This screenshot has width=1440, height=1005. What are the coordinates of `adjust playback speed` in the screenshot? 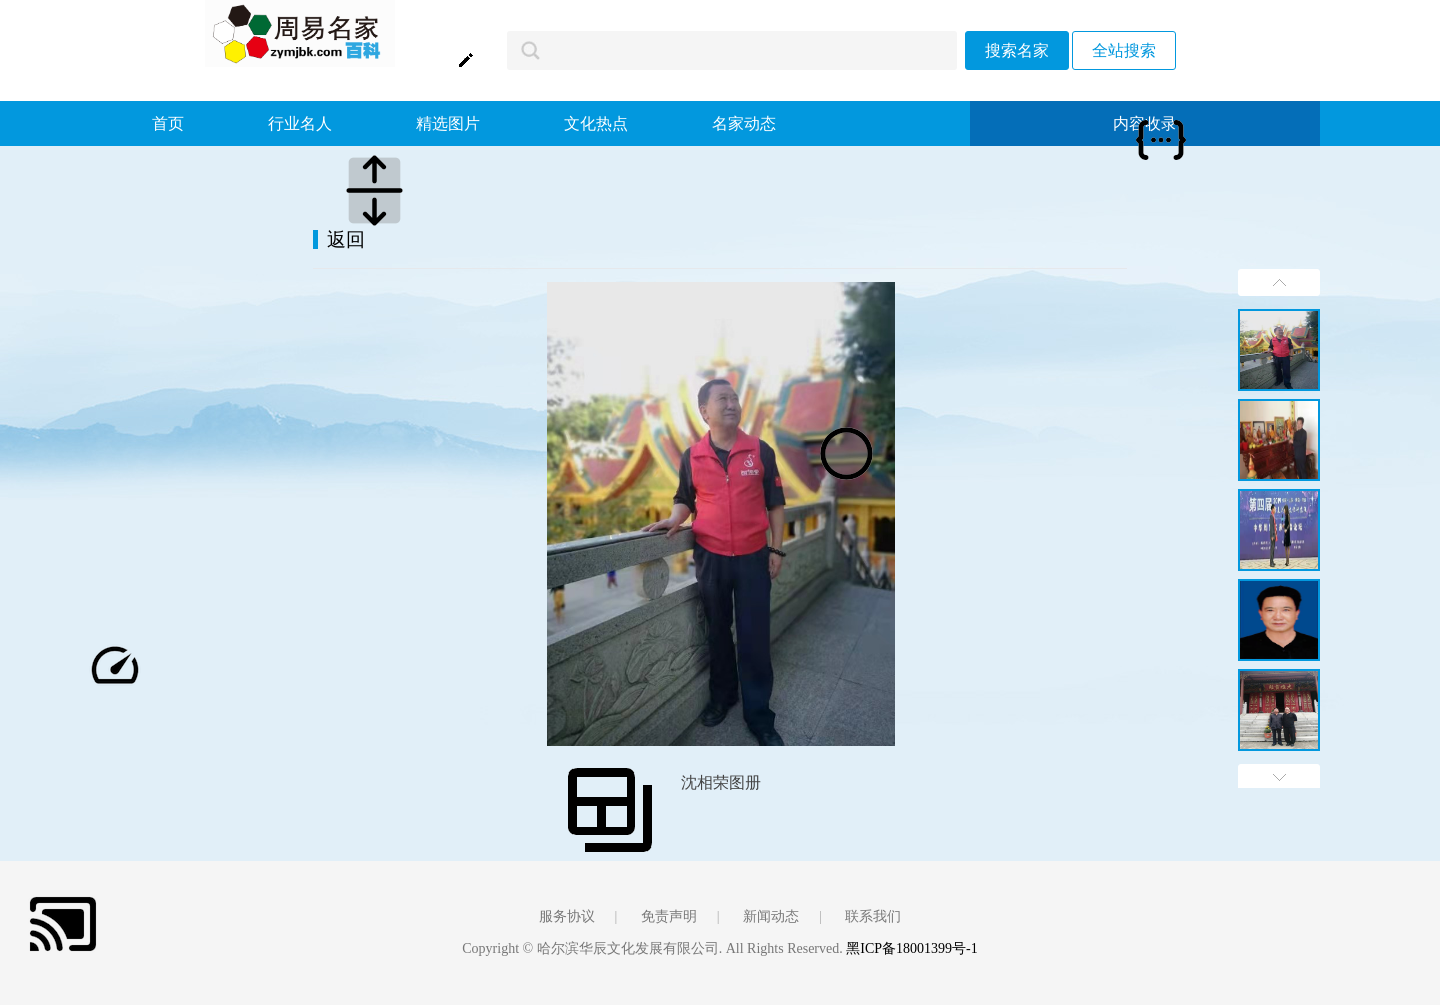 It's located at (115, 665).